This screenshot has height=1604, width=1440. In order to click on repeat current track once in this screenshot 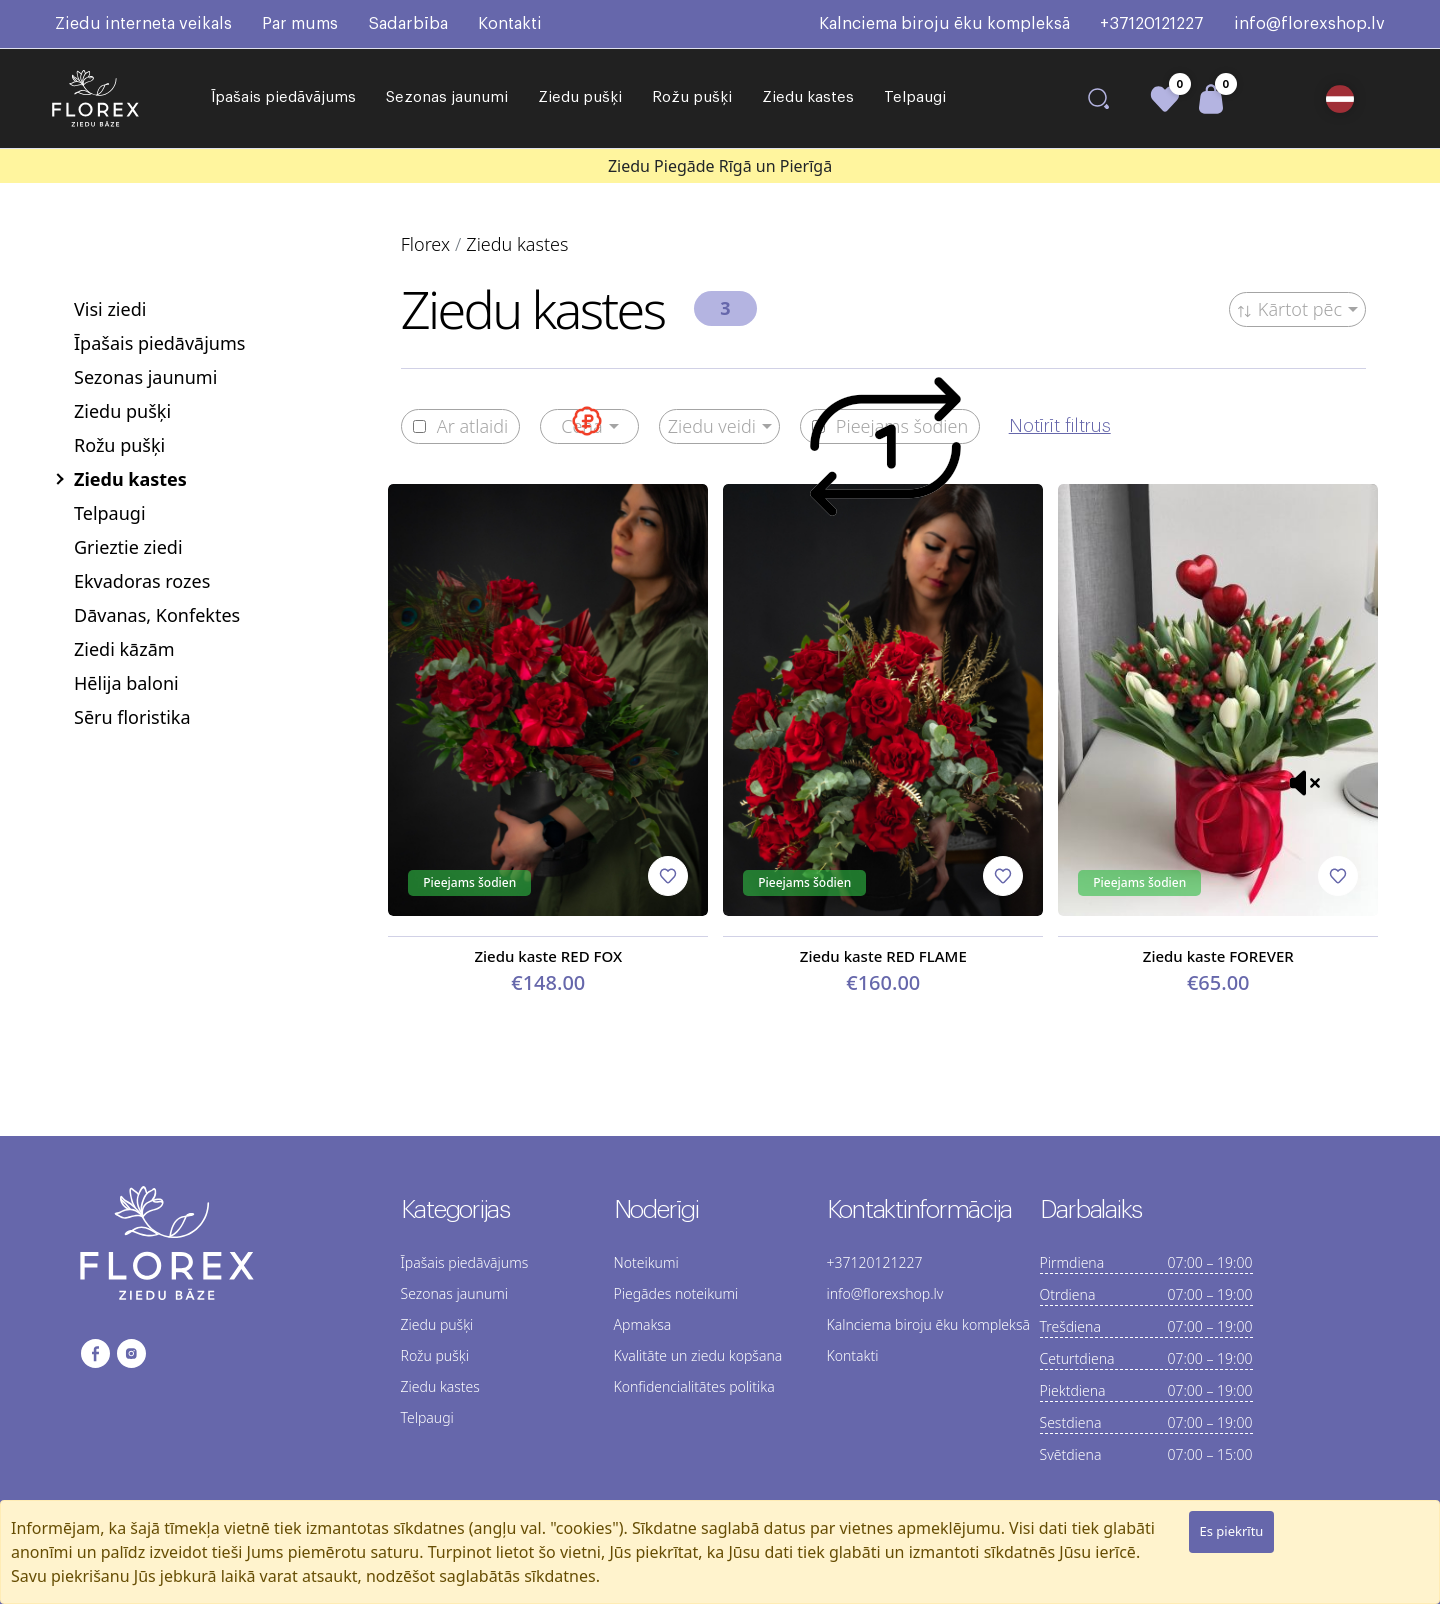, I will do `click(885, 446)`.